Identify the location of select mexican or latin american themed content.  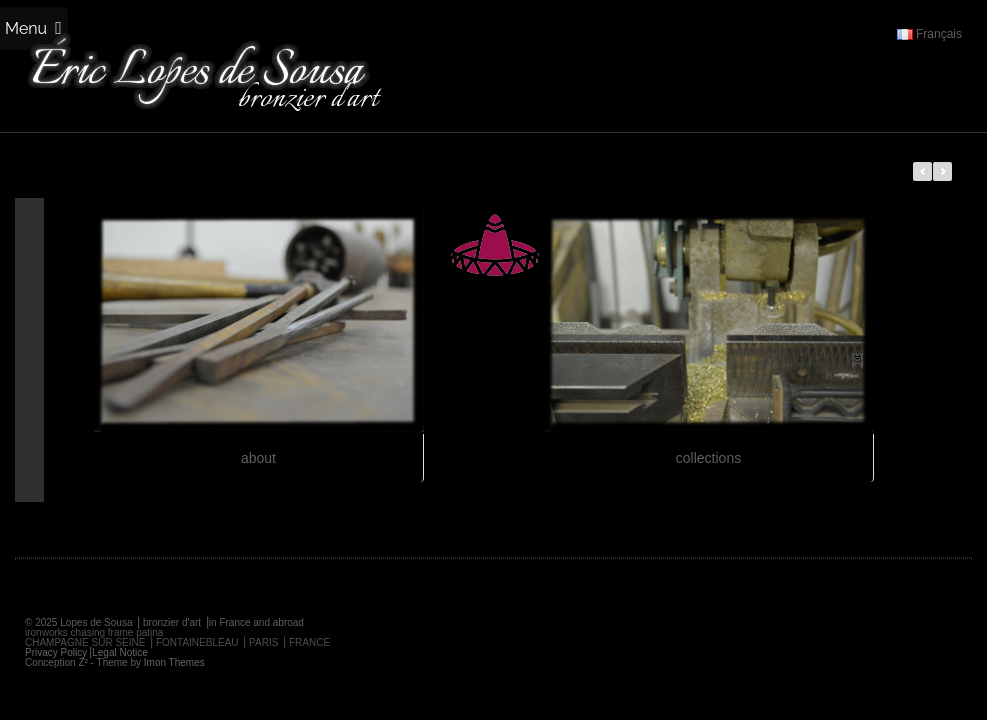
(495, 245).